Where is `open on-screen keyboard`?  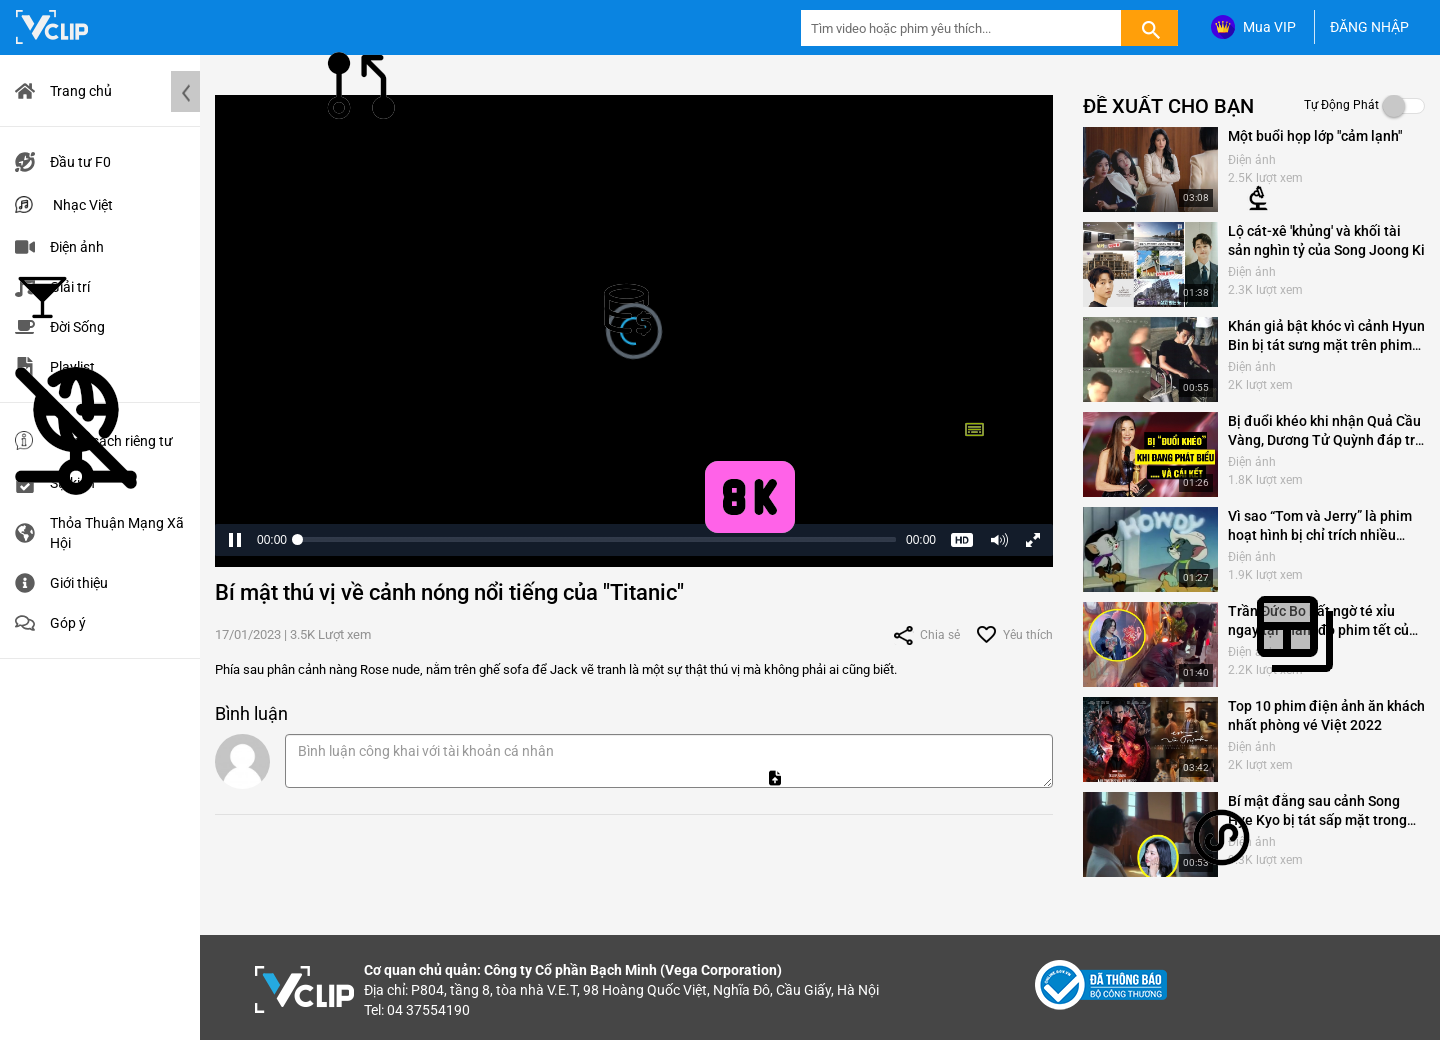 open on-screen keyboard is located at coordinates (974, 429).